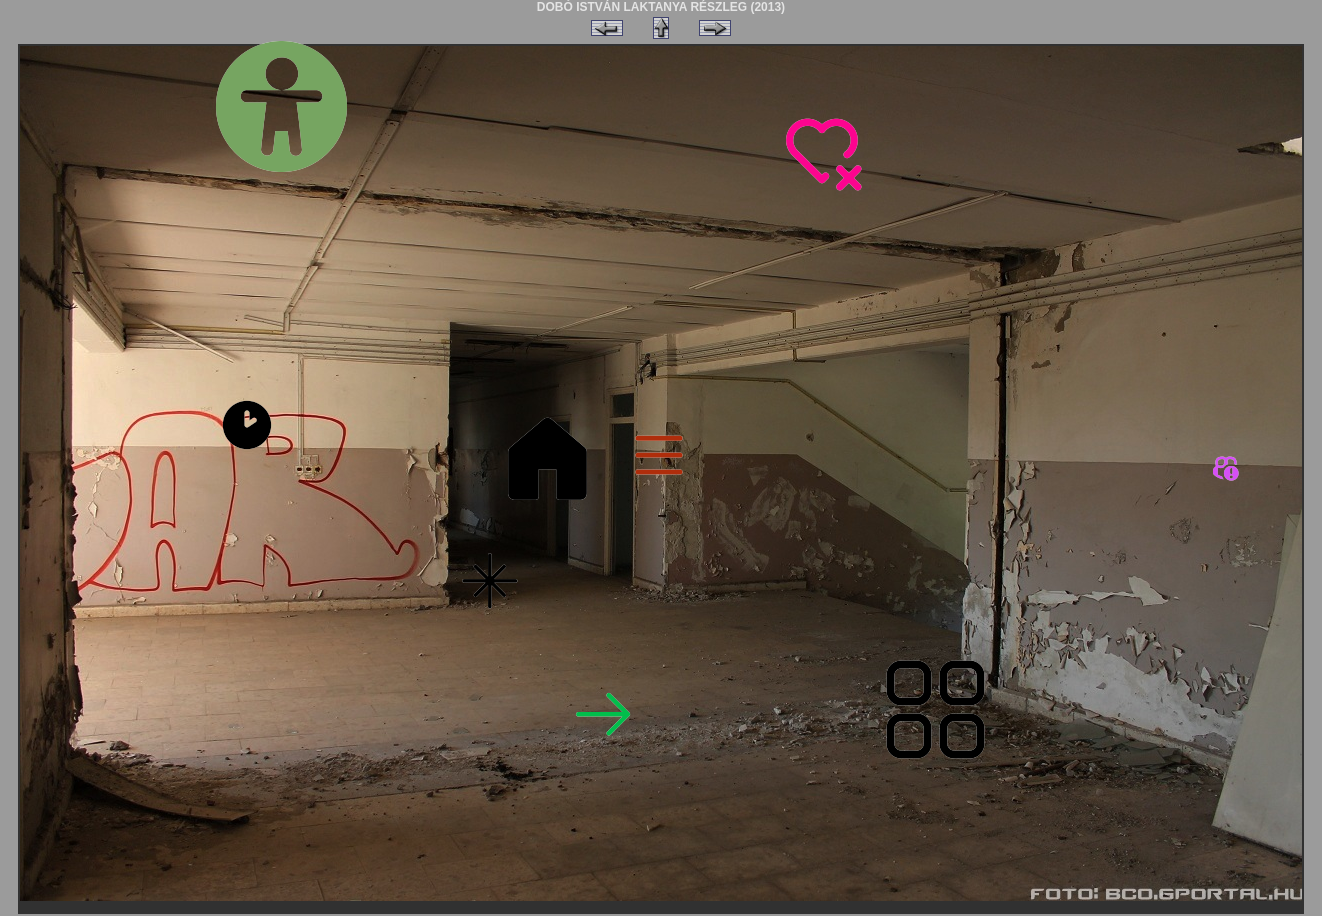 This screenshot has height=916, width=1322. I want to click on access all apps or applications, so click(935, 709).